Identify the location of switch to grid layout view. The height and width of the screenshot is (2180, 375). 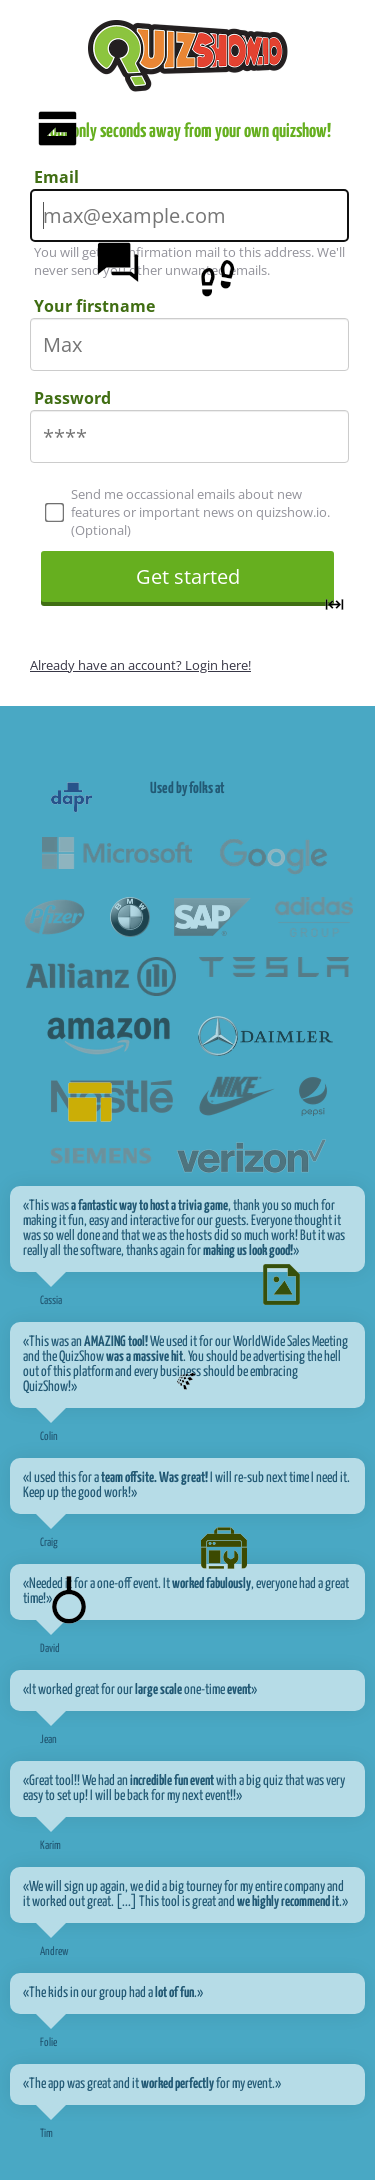
(90, 1102).